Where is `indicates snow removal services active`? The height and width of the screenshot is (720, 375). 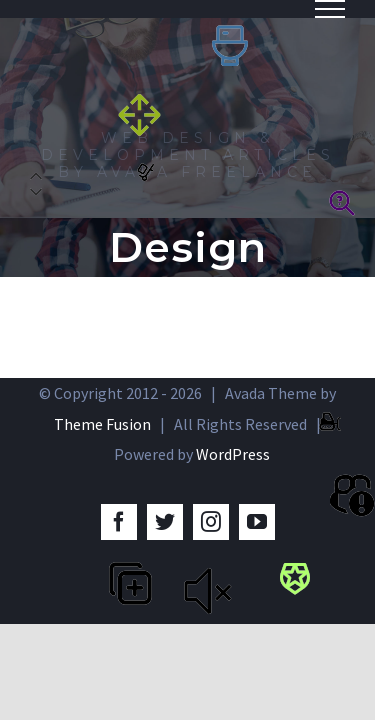 indicates snow removal services active is located at coordinates (329, 421).